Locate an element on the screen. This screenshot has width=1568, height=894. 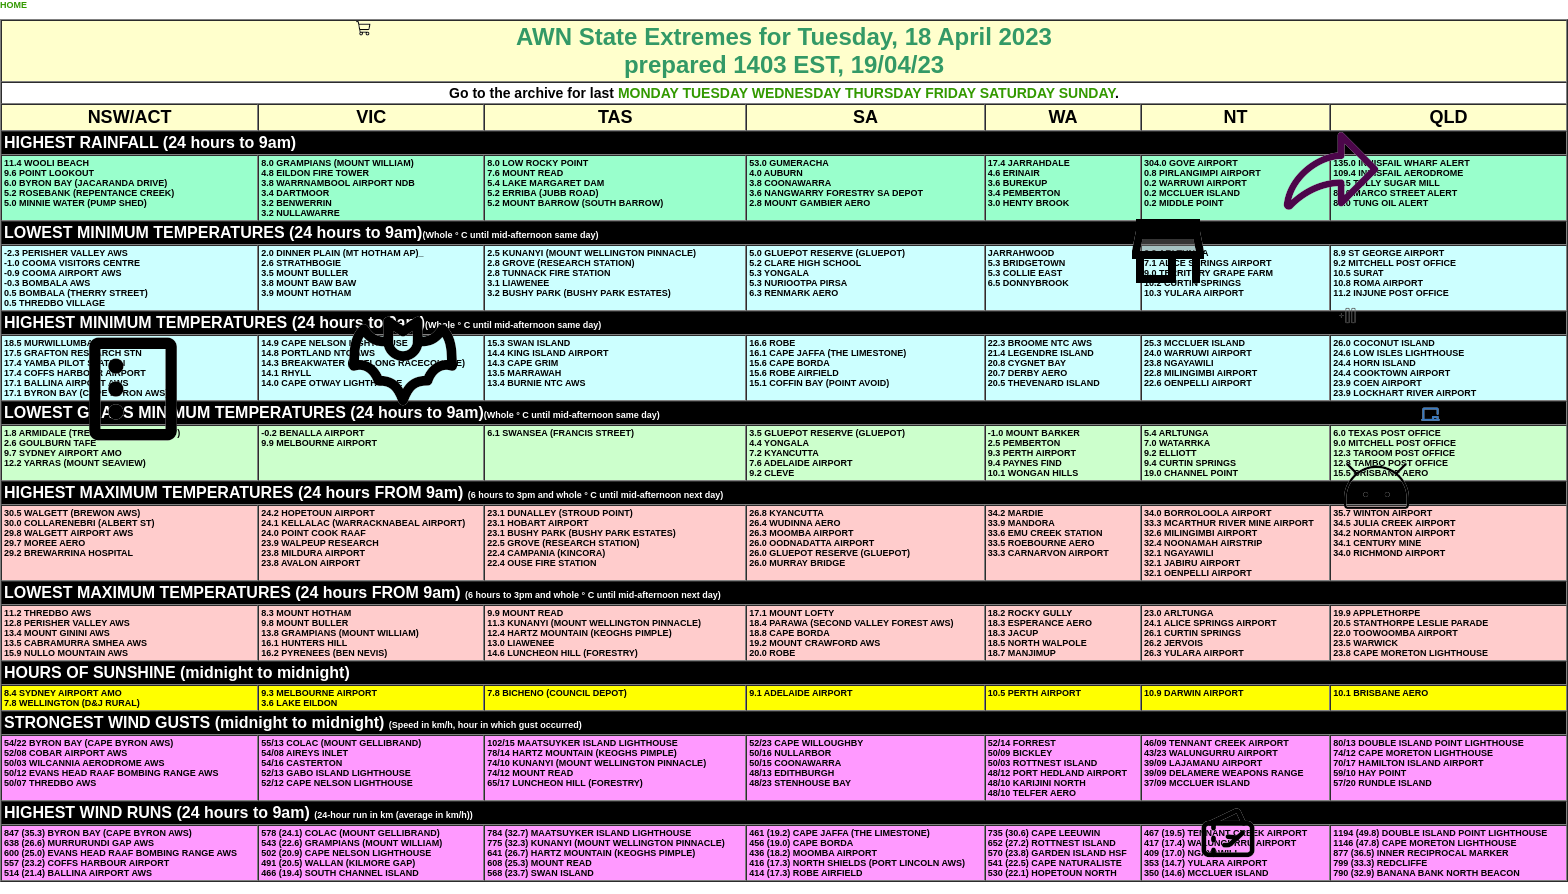
view flight tickets or boarding passes is located at coordinates (1228, 833).